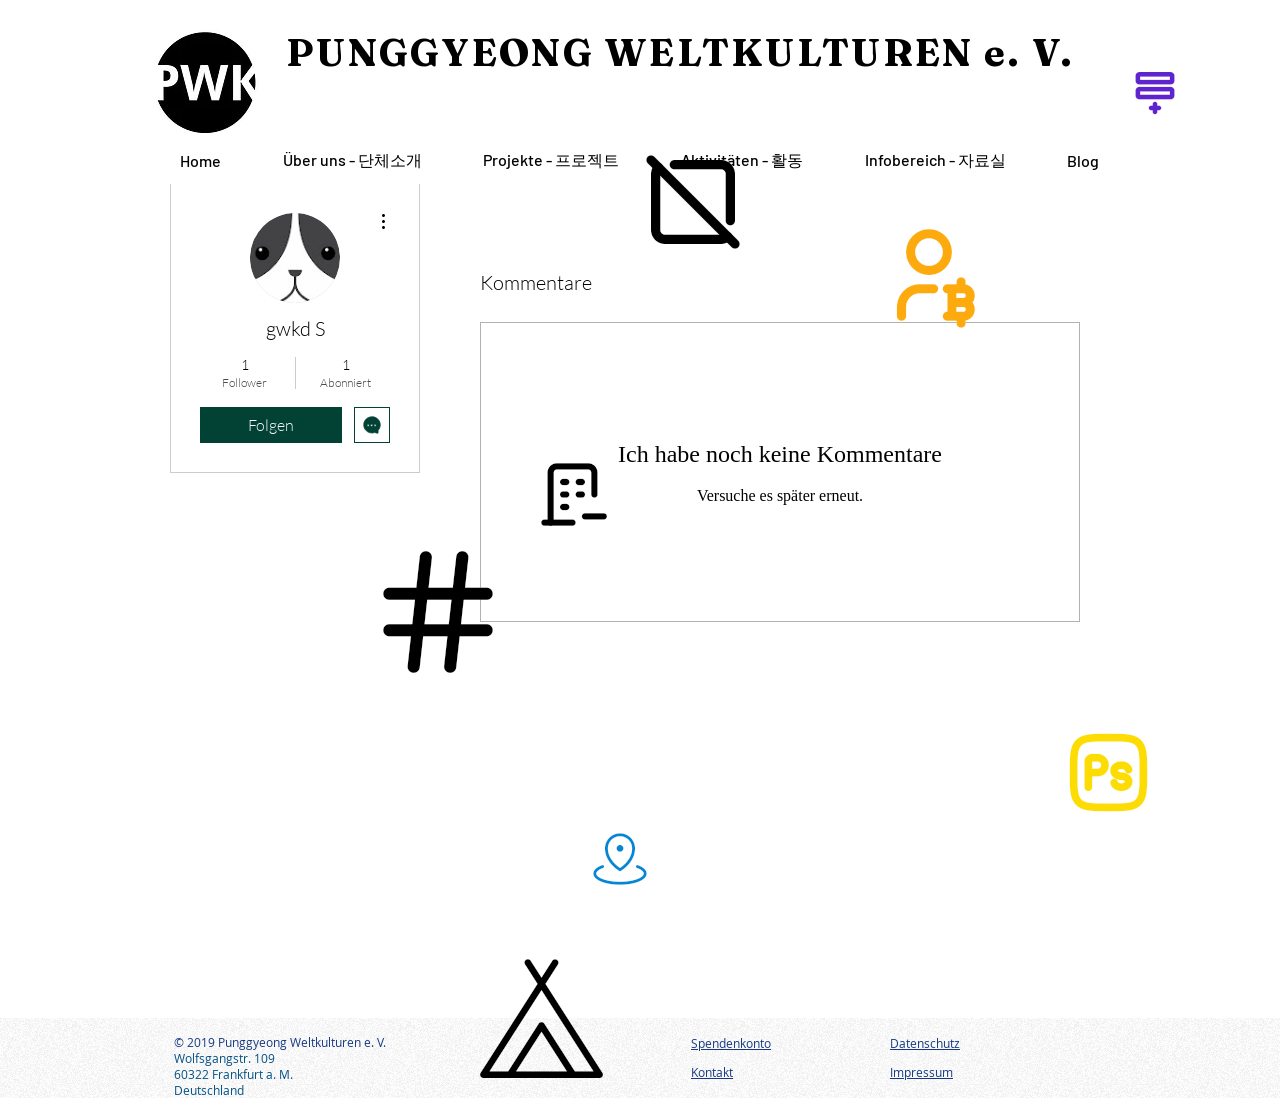 The height and width of the screenshot is (1098, 1280). I want to click on view location area or region on map, so click(620, 860).